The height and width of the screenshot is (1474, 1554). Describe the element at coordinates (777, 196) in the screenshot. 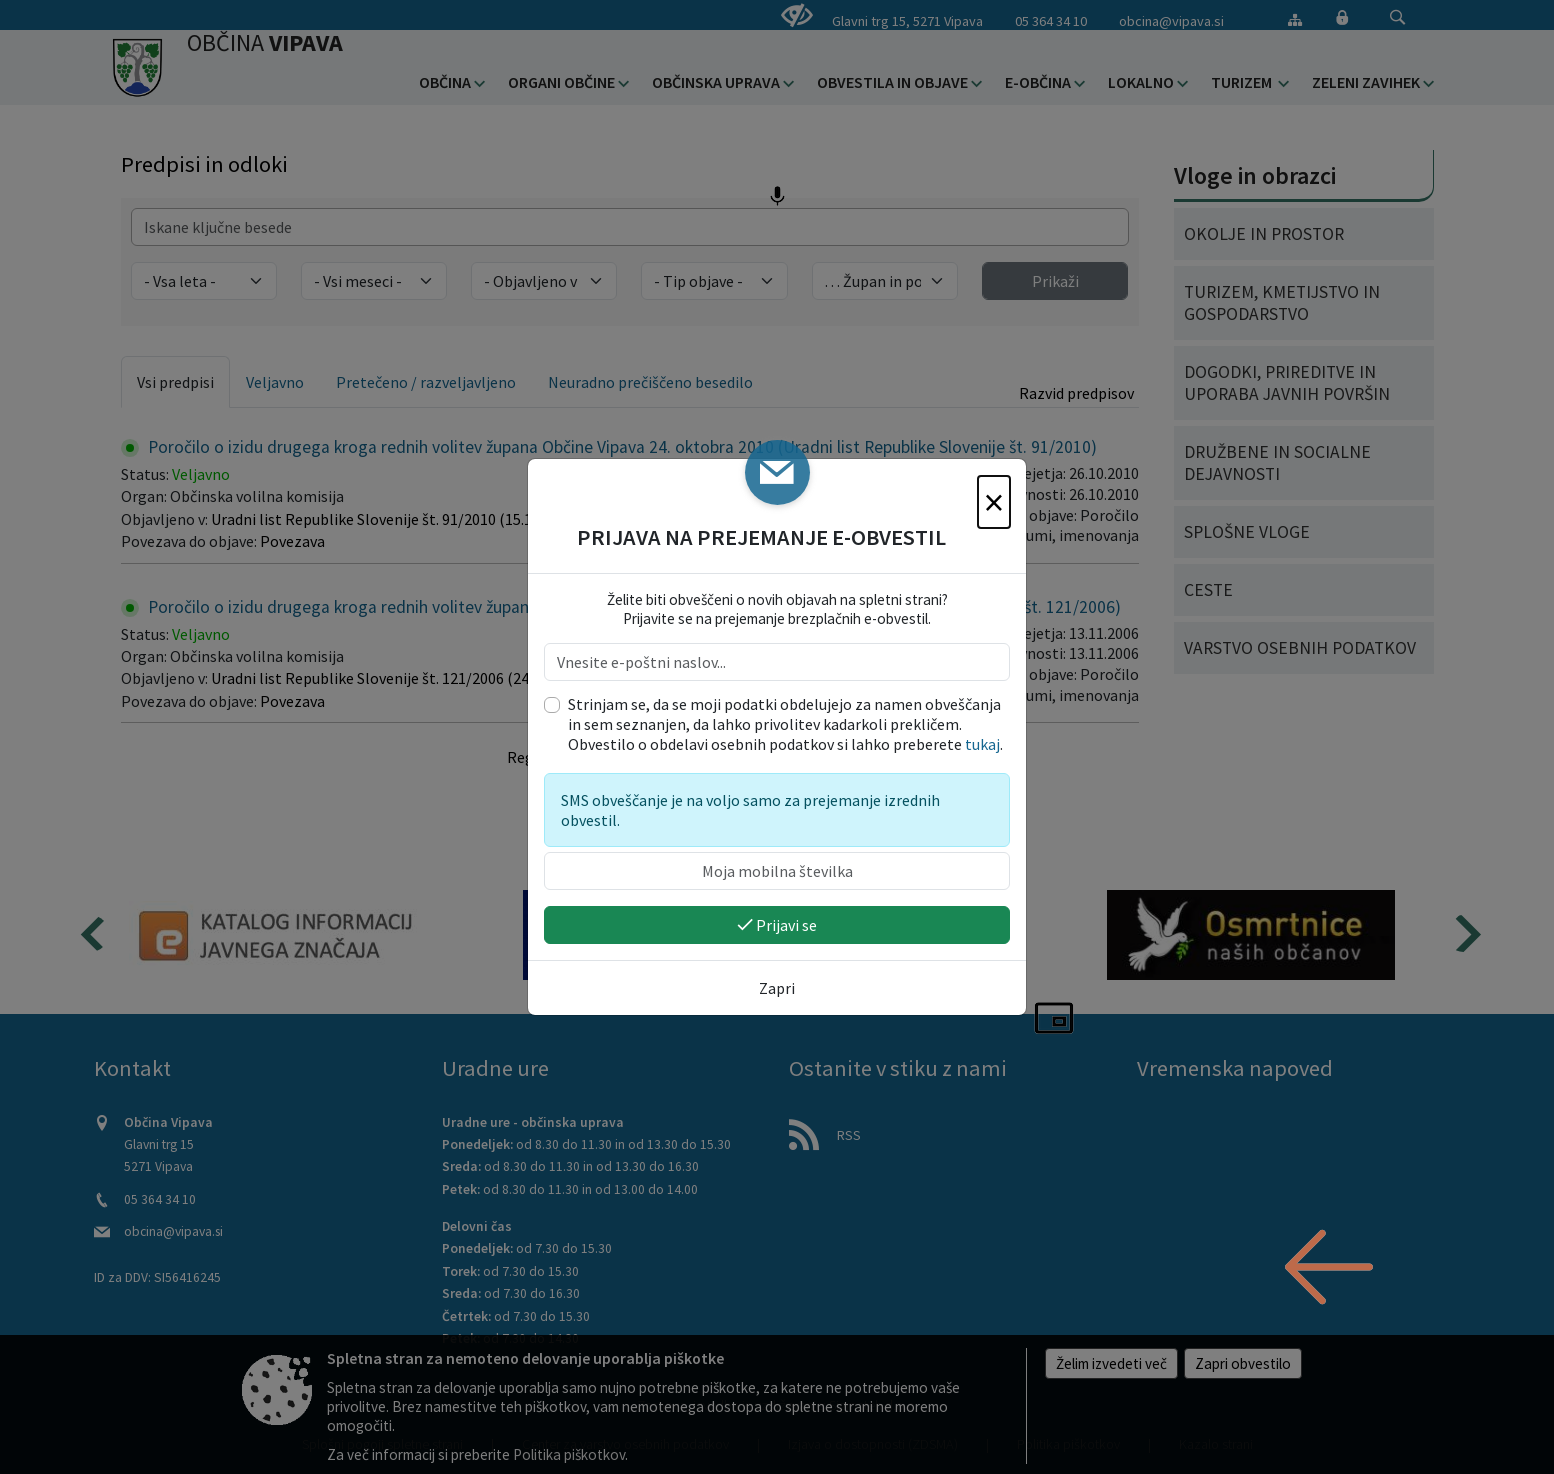

I see `tap to start voice recording` at that location.